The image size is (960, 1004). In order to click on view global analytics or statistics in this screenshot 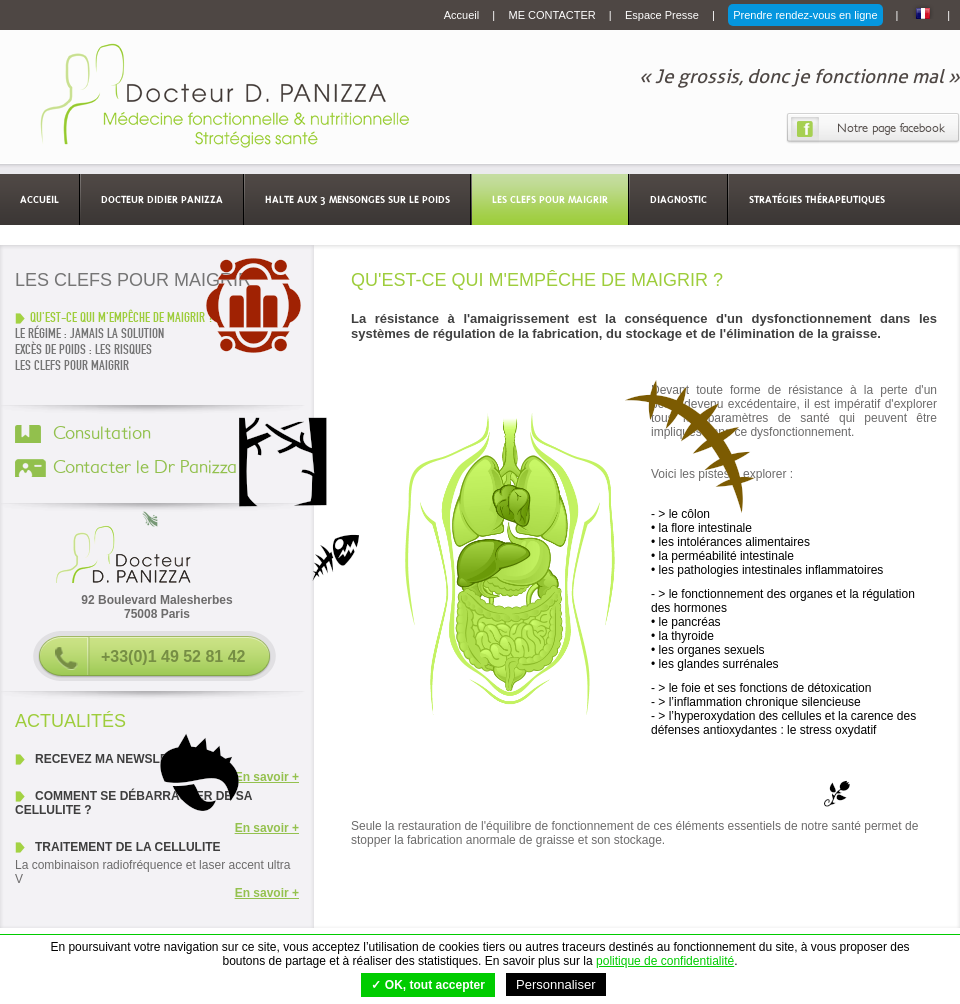, I will do `click(253, 305)`.